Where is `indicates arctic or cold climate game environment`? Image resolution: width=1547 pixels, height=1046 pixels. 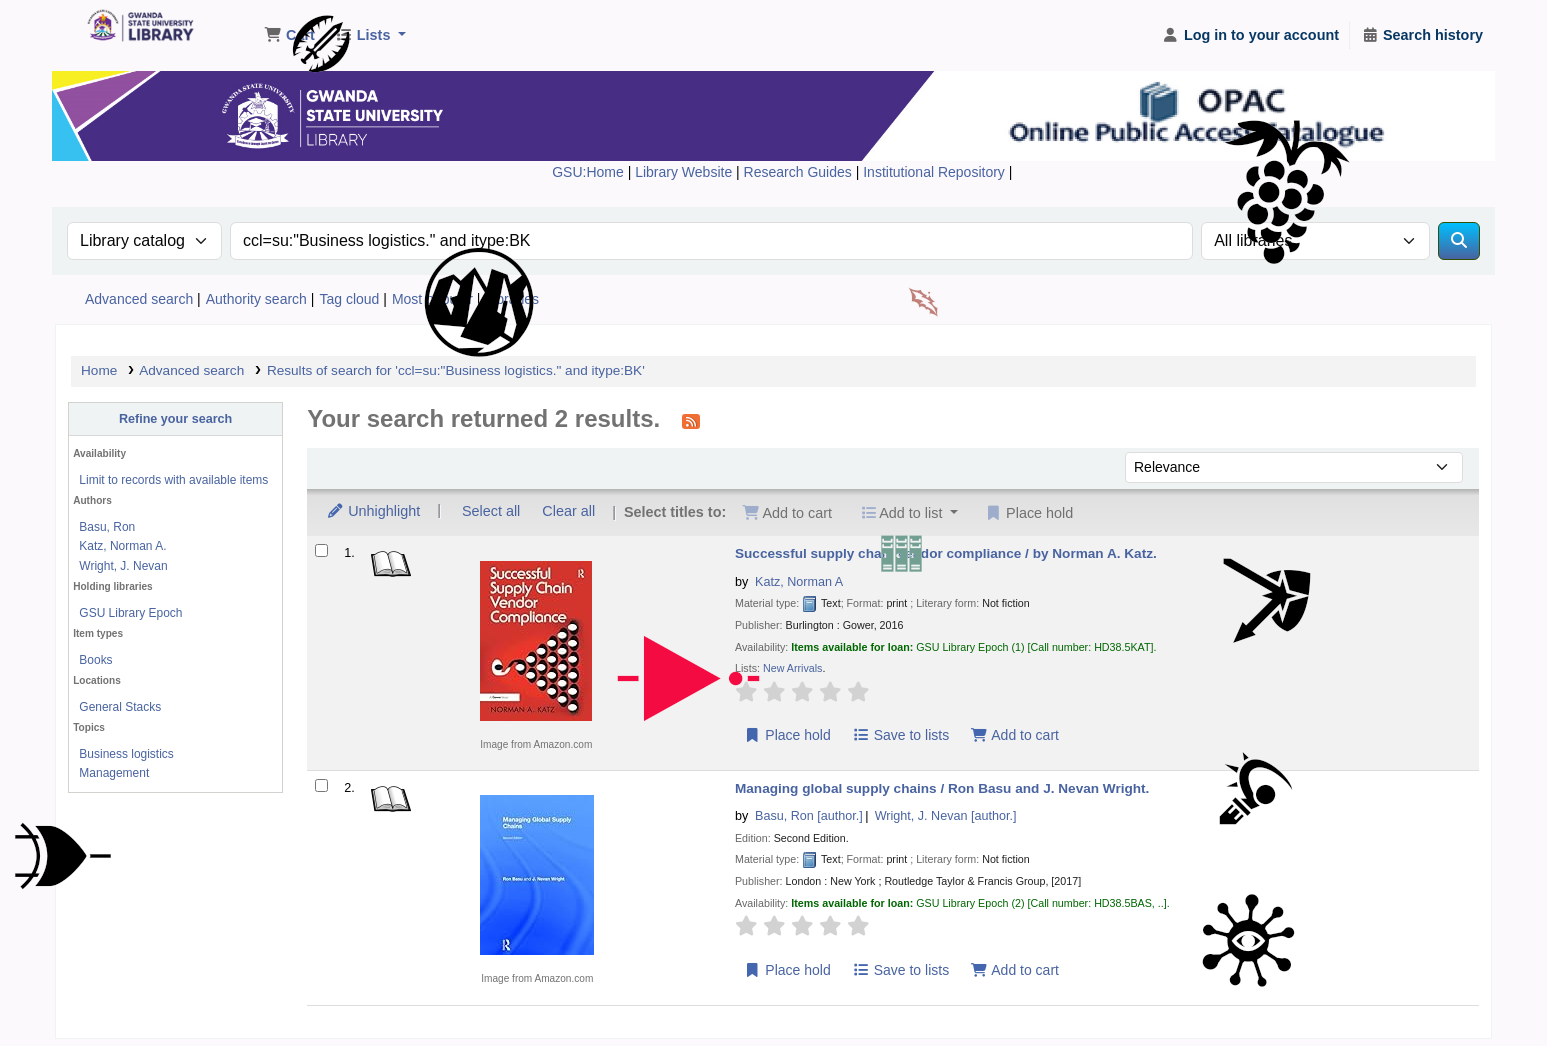
indicates arctic or cold climate game environment is located at coordinates (479, 302).